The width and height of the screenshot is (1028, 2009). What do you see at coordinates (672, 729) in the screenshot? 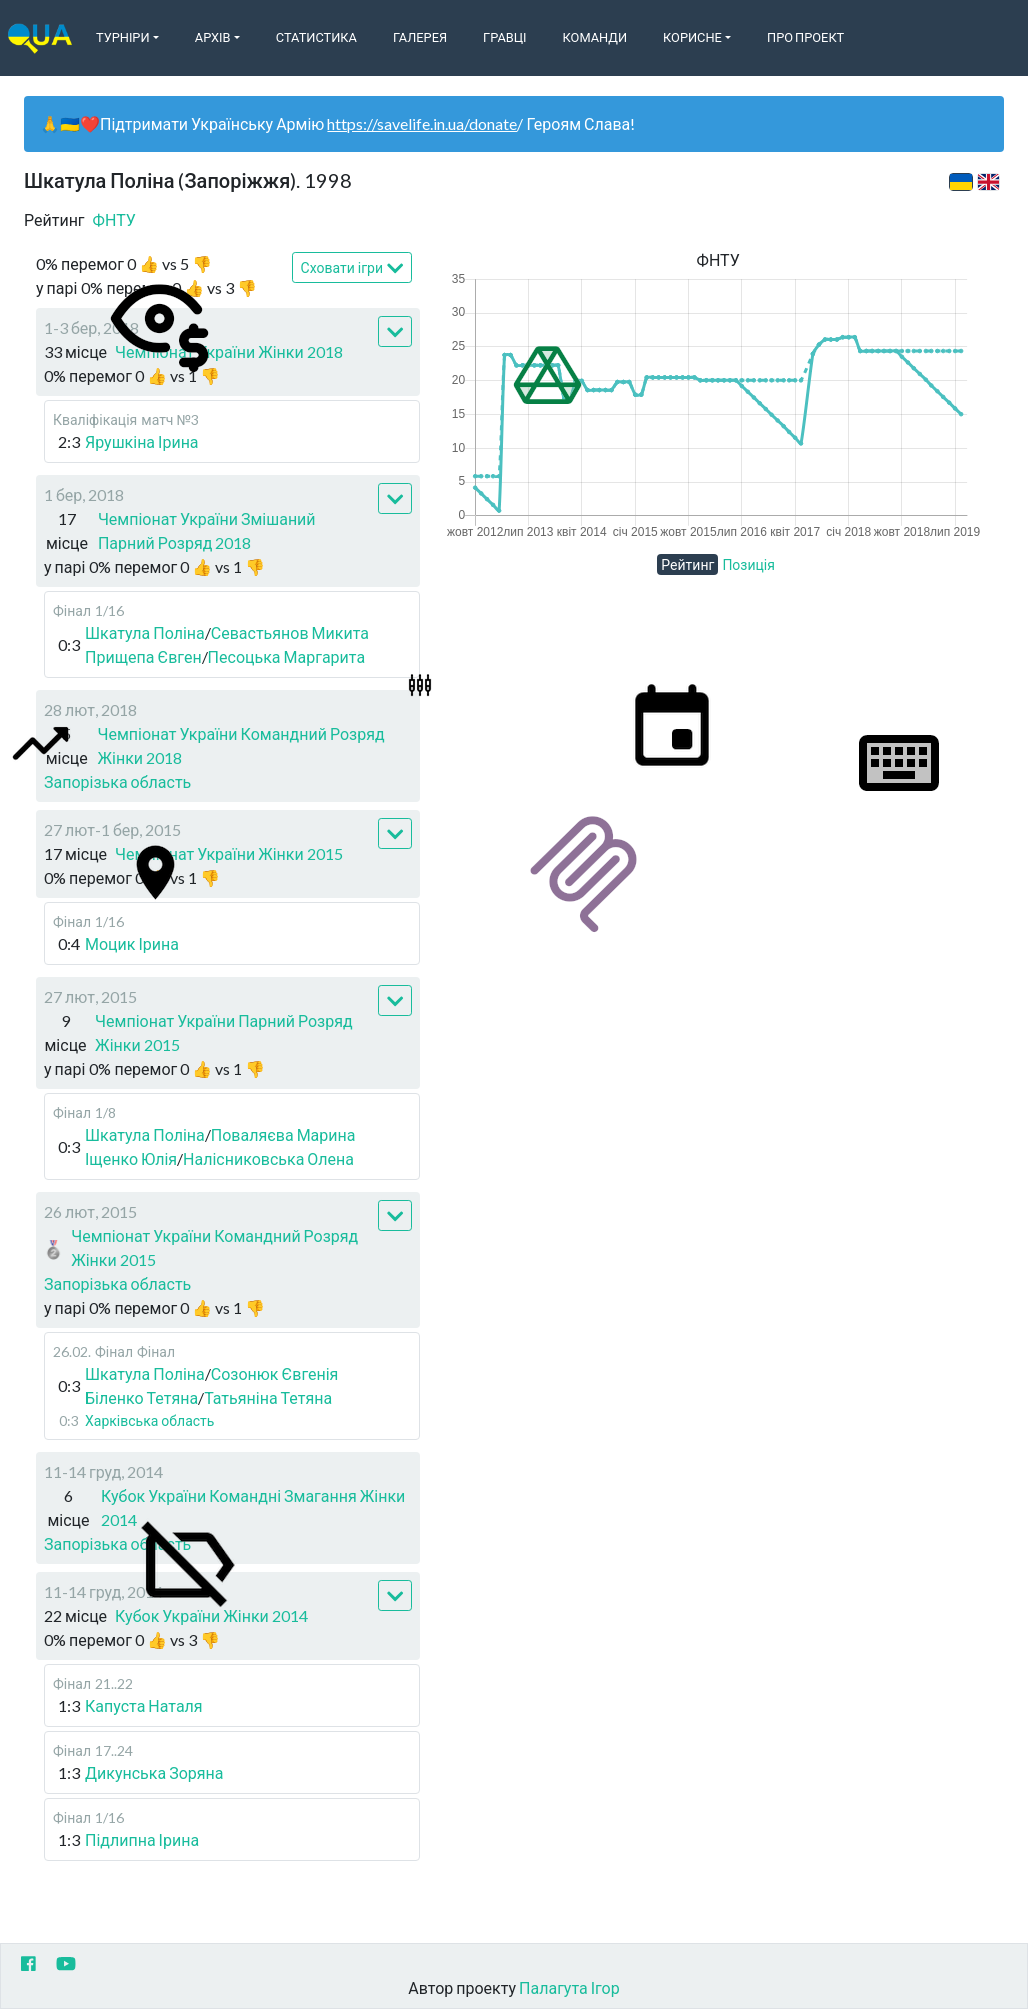
I see `add an event to your calendar` at bounding box center [672, 729].